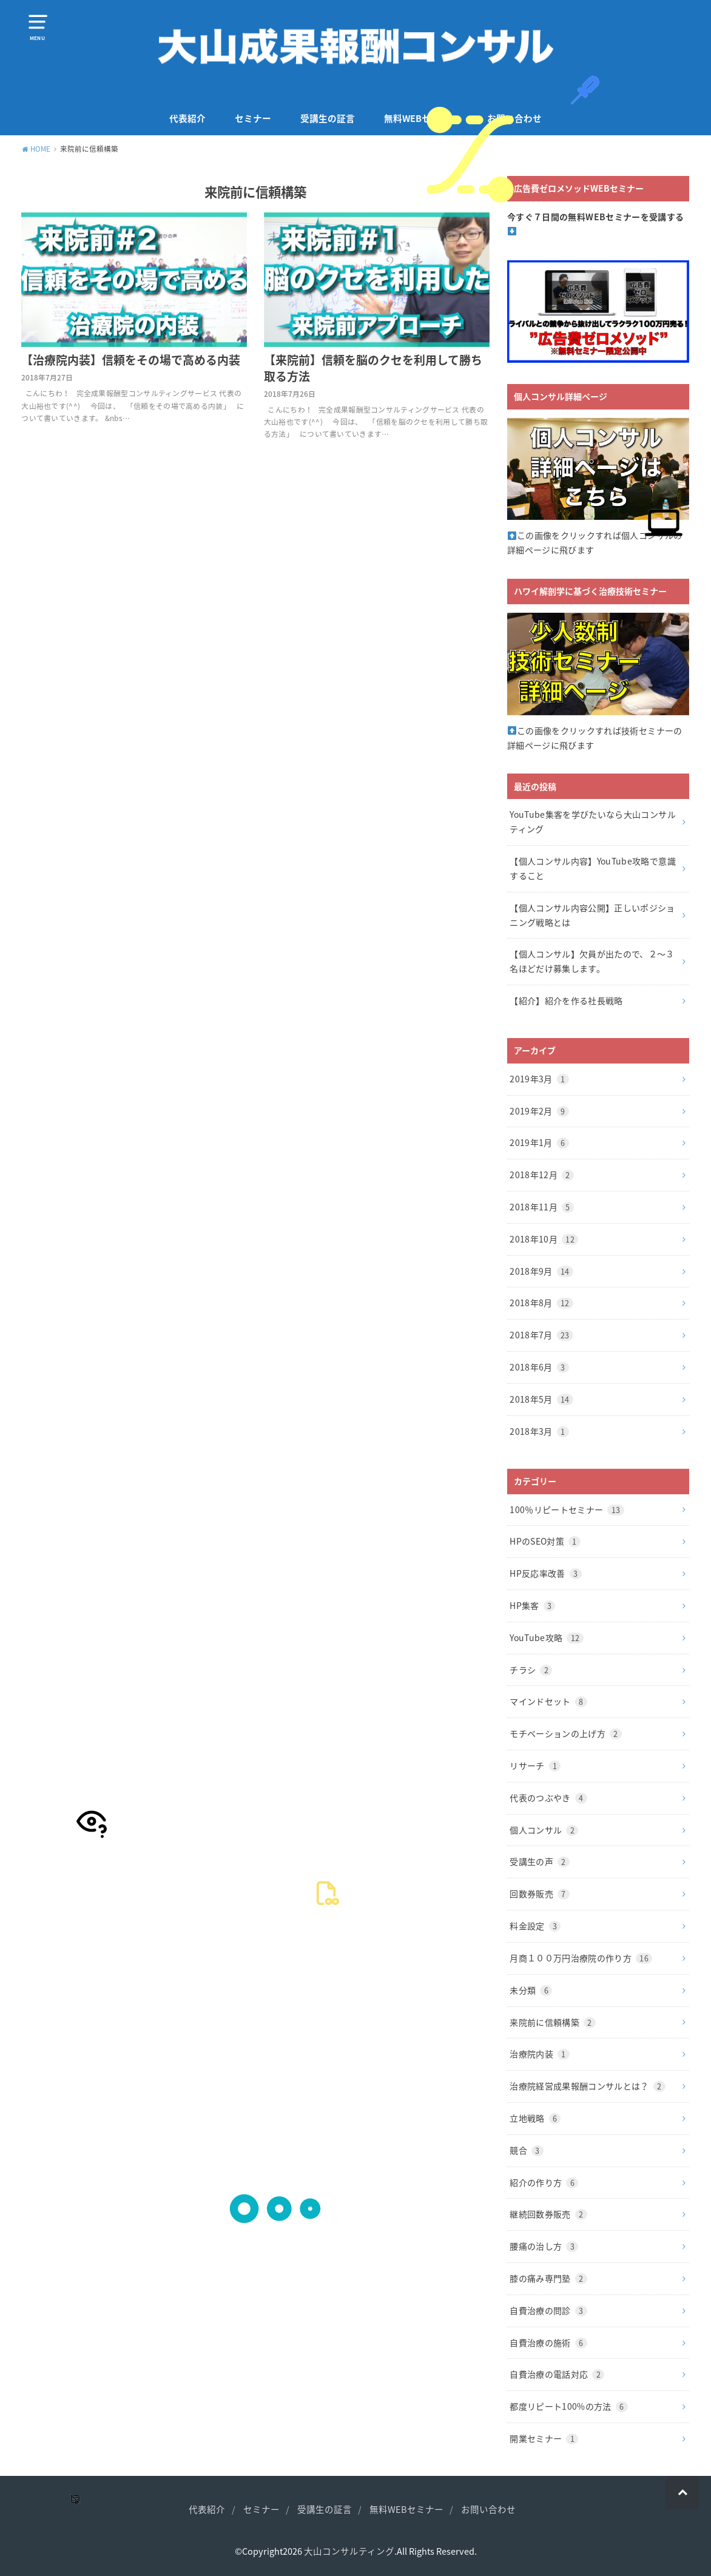 The image size is (711, 2576). What do you see at coordinates (92, 1821) in the screenshot?
I see `check visibility settings or status` at bounding box center [92, 1821].